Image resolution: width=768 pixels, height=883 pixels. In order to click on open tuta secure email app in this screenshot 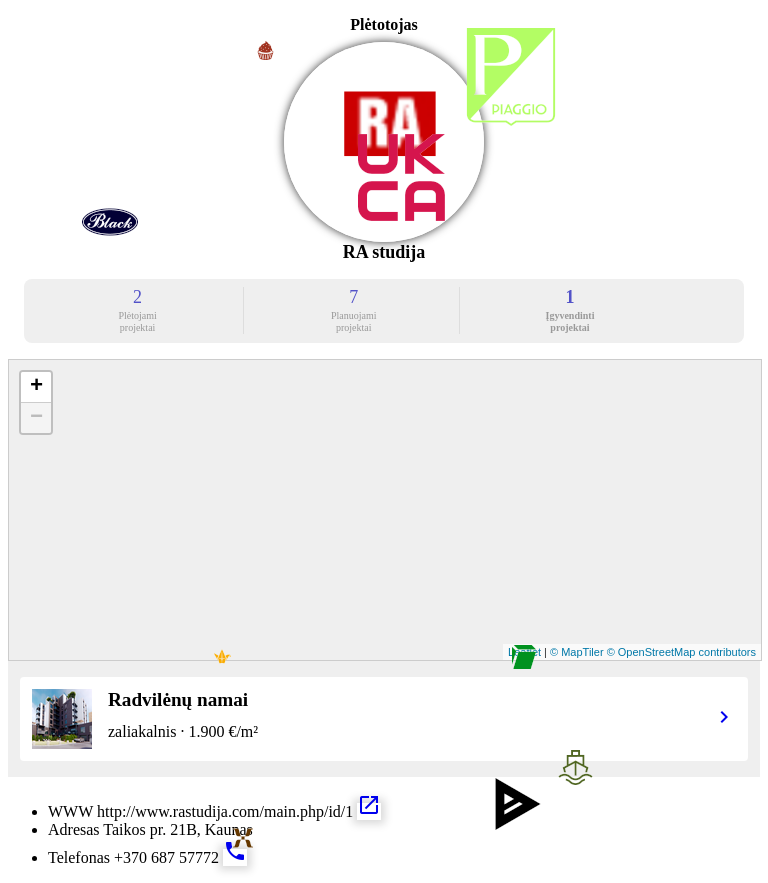, I will do `click(524, 657)`.